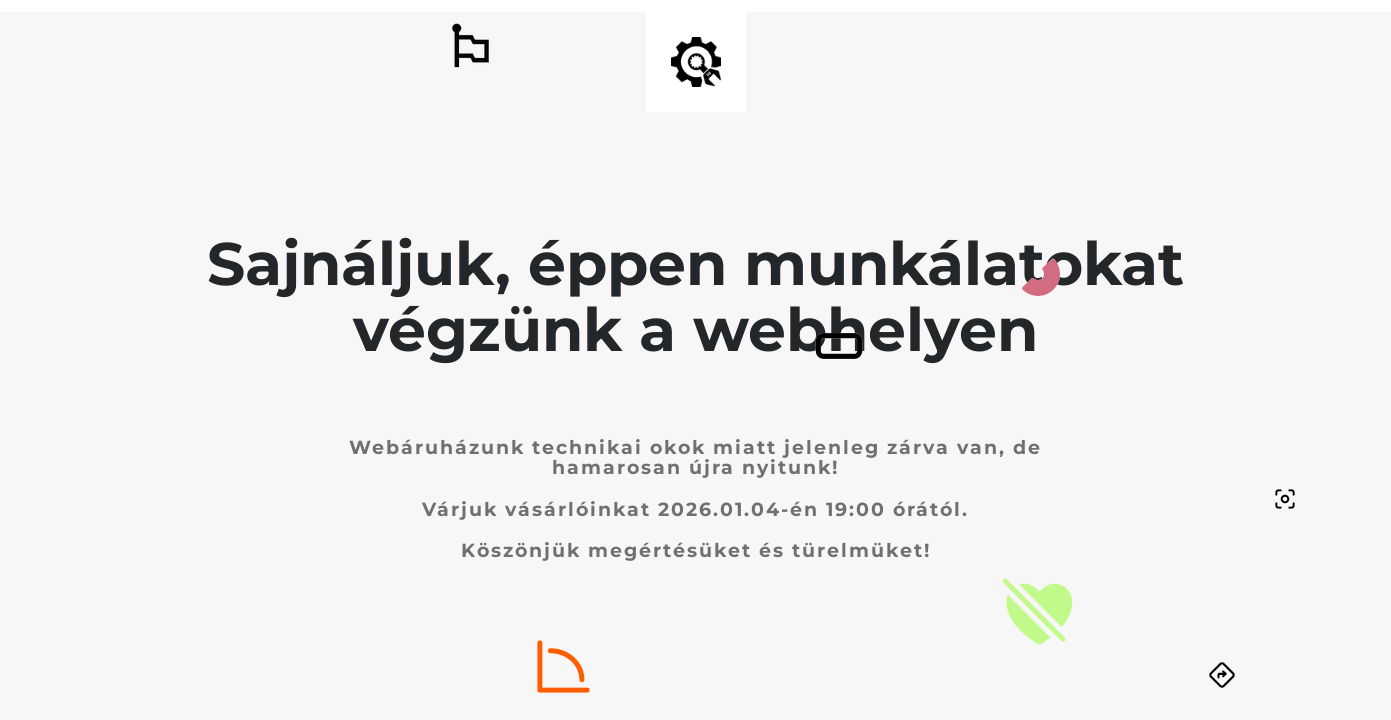  What do you see at coordinates (1037, 611) in the screenshot?
I see `remove from favorites` at bounding box center [1037, 611].